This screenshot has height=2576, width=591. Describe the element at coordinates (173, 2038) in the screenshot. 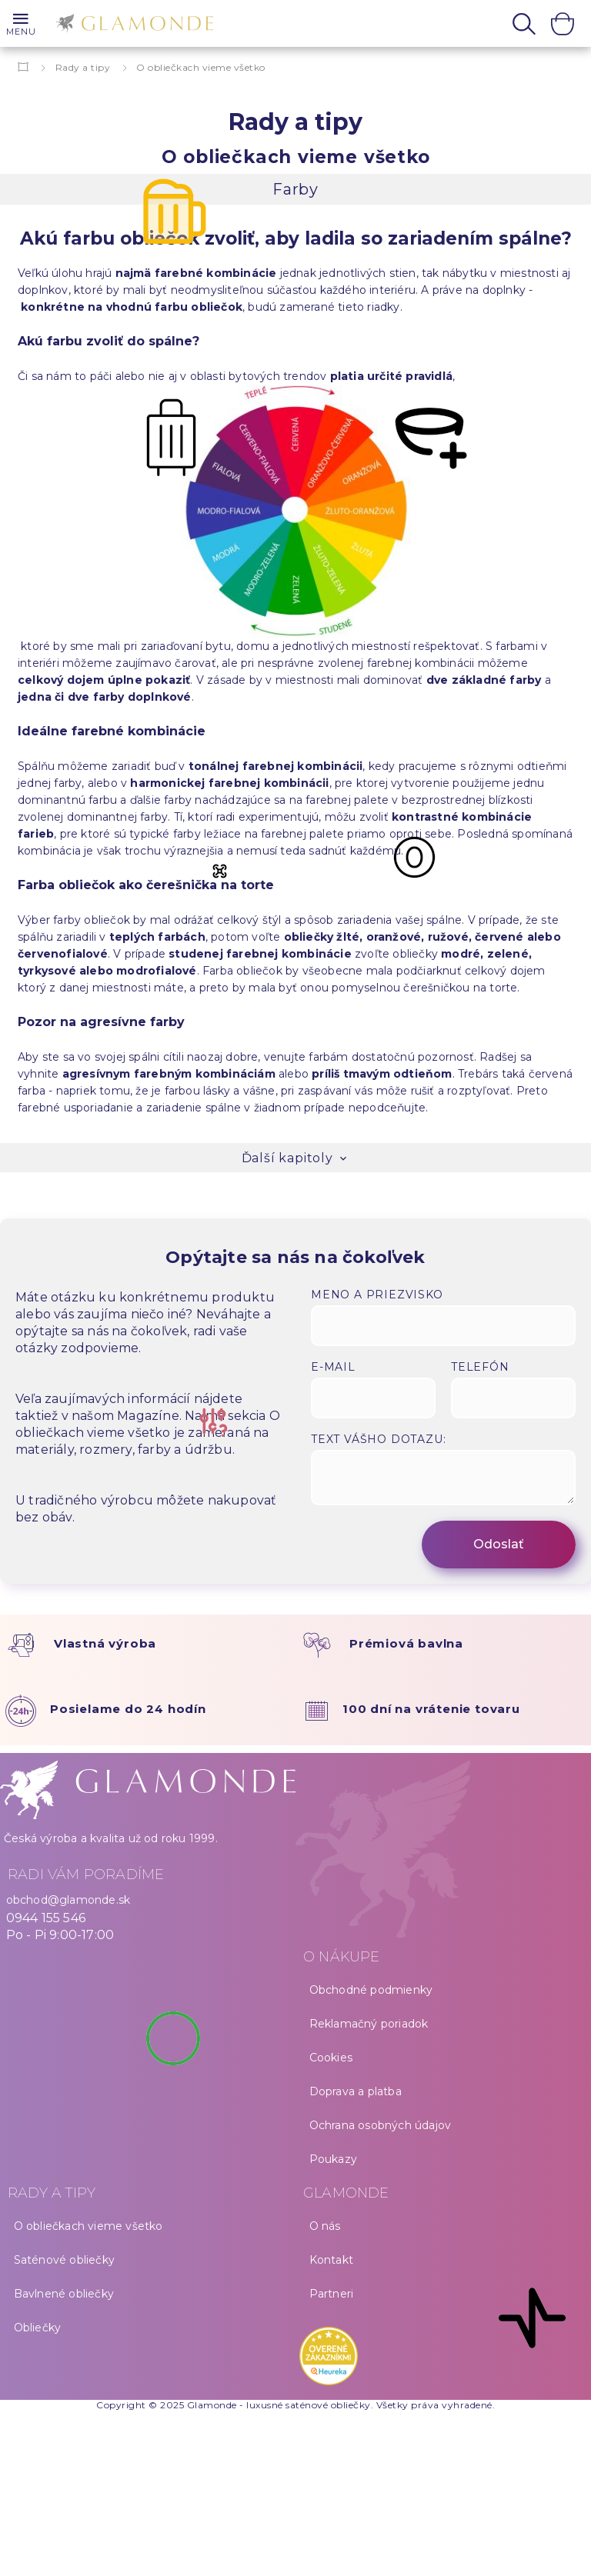

I see `unselected option in a radio button group` at that location.